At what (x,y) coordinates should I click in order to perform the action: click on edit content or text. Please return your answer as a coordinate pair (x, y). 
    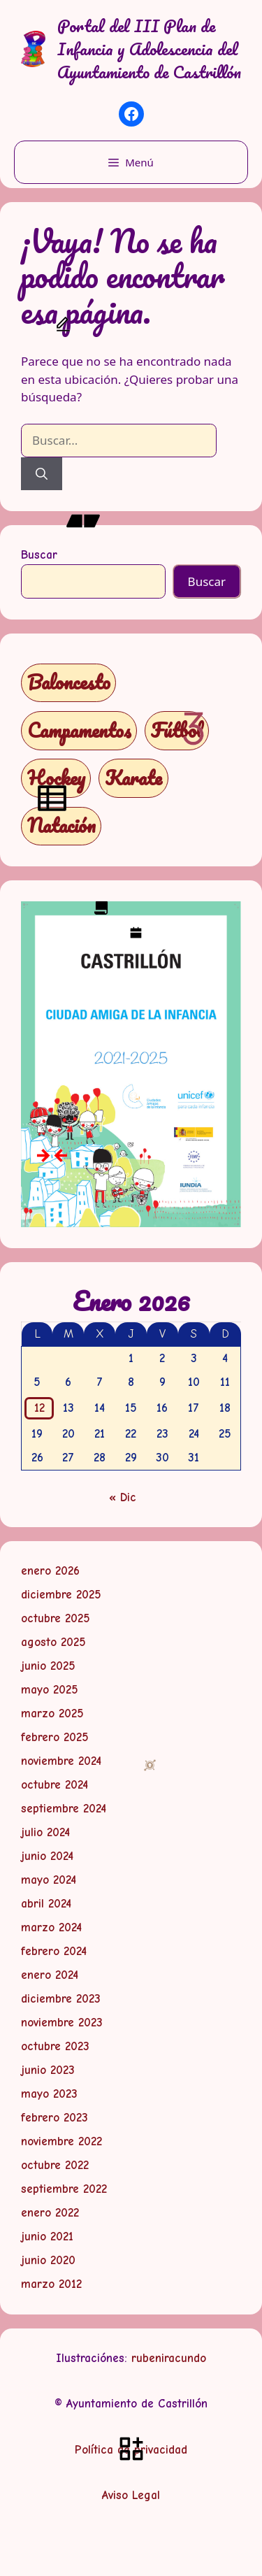
    Looking at the image, I should click on (63, 324).